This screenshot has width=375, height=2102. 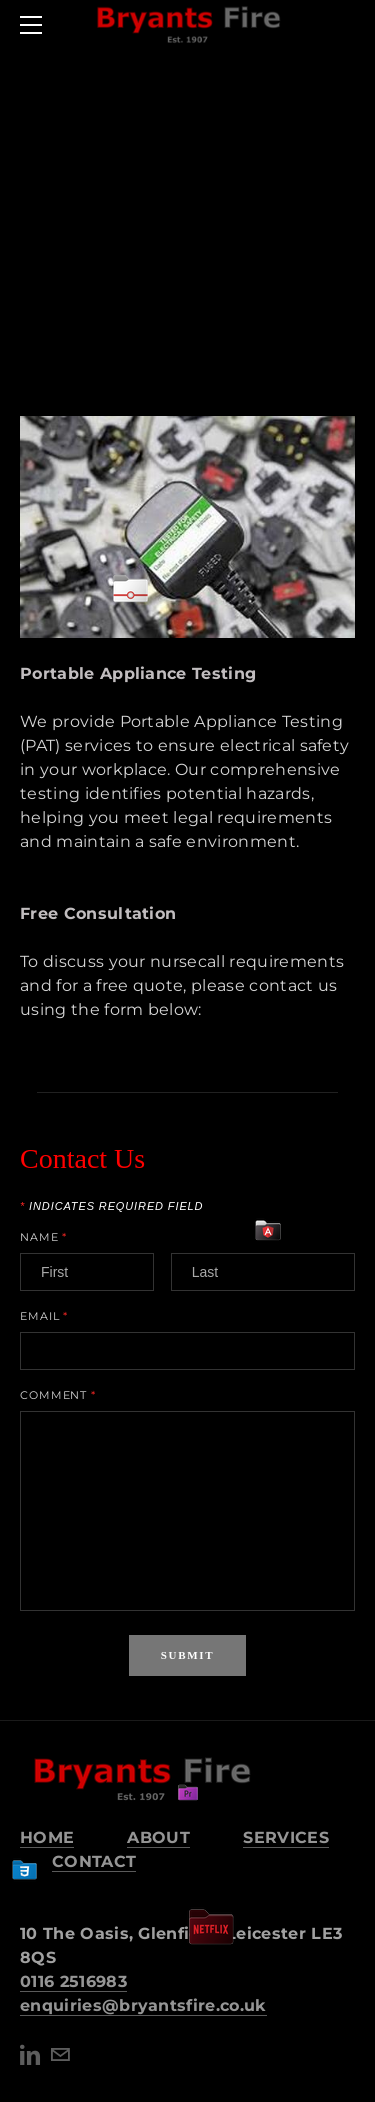 I want to click on folder containing Angular project files, so click(x=268, y=1231).